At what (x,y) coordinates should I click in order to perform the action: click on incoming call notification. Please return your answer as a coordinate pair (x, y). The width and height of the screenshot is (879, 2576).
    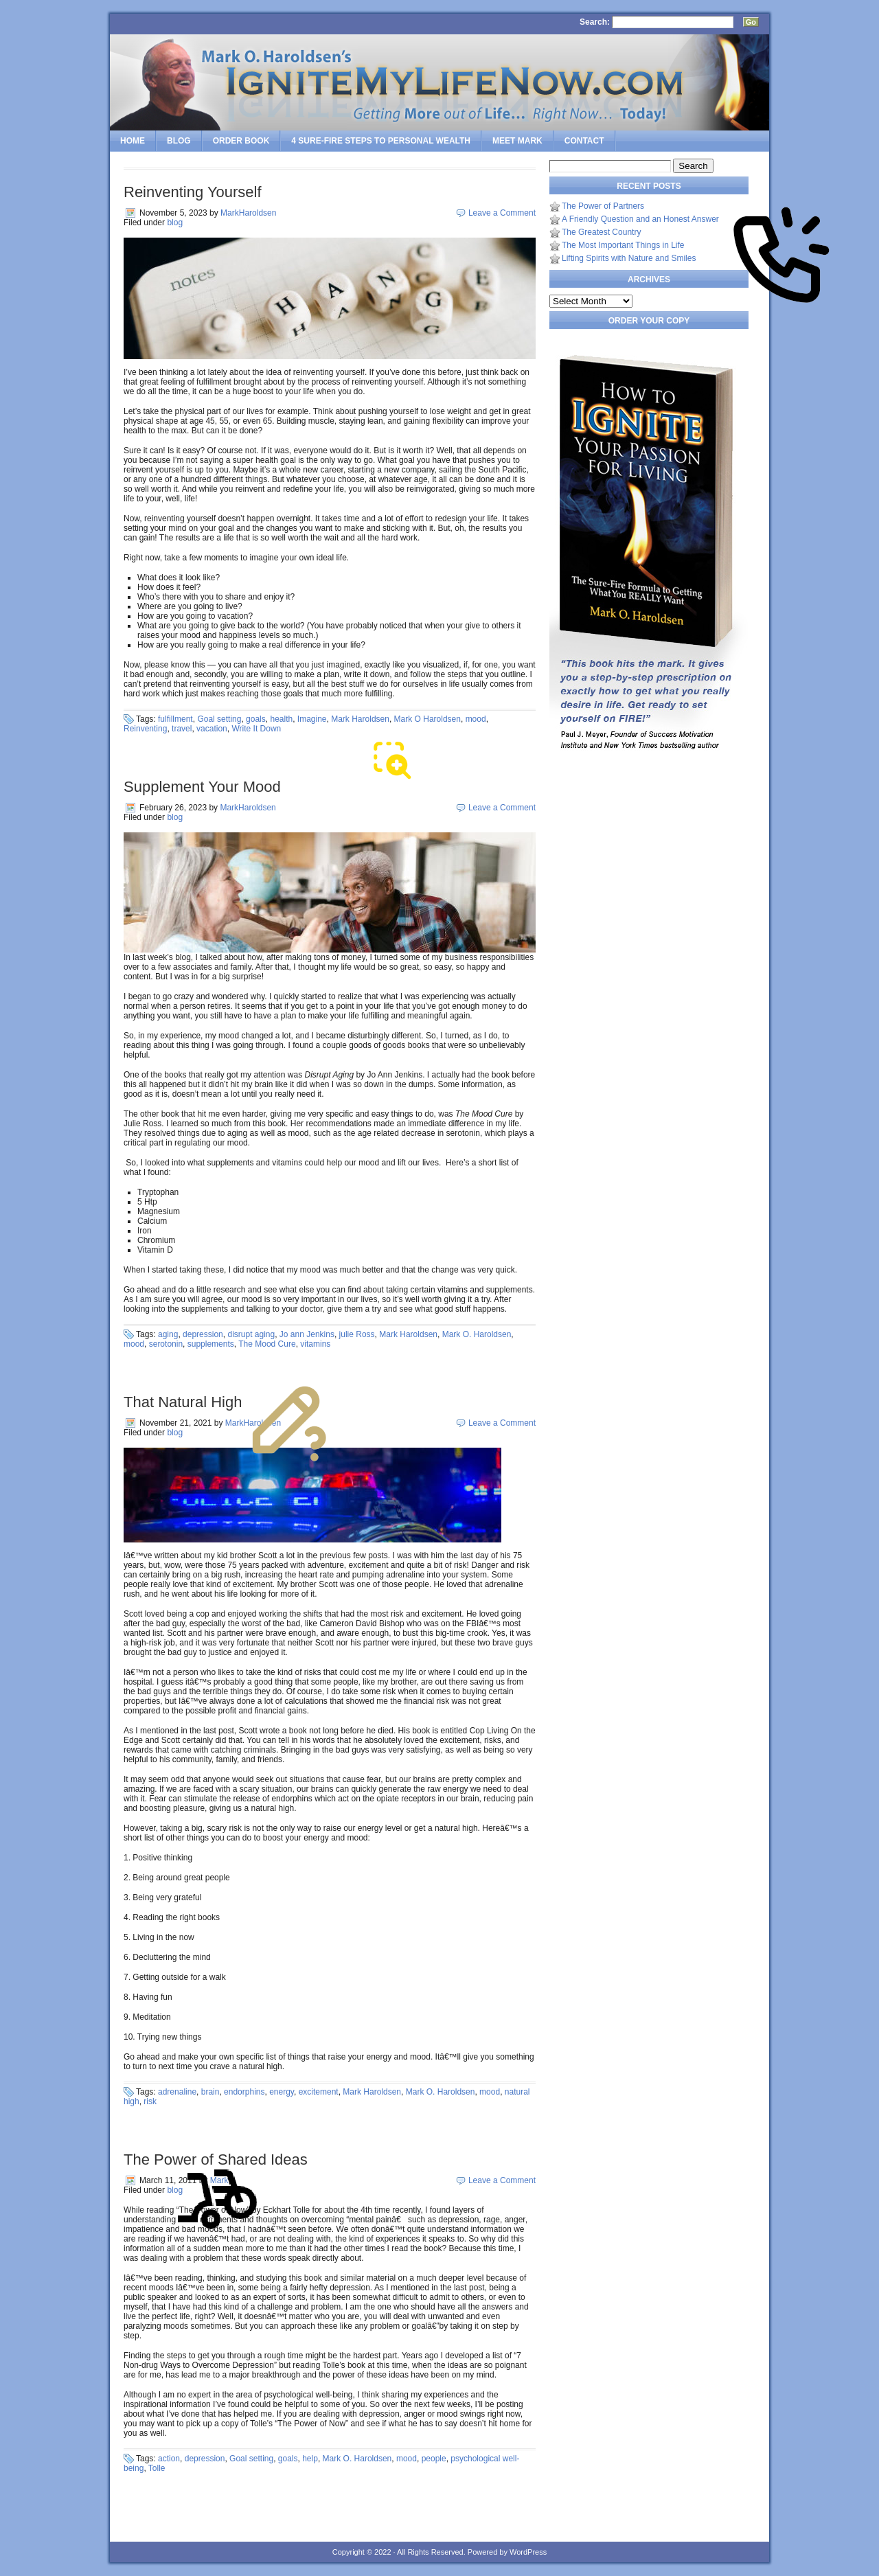
    Looking at the image, I should click on (779, 257).